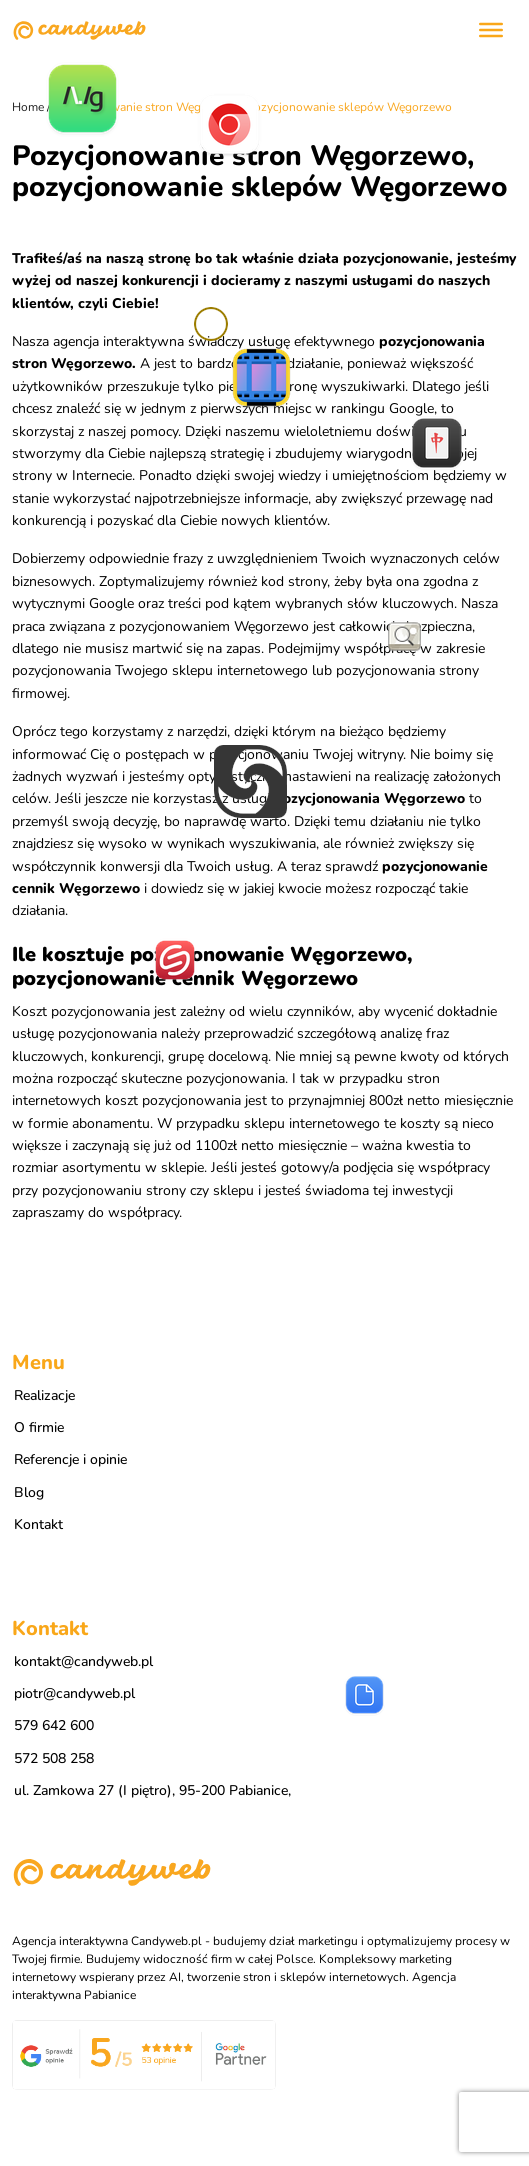 Image resolution: width=529 pixels, height=2166 pixels. I want to click on open regex tester application, so click(82, 98).